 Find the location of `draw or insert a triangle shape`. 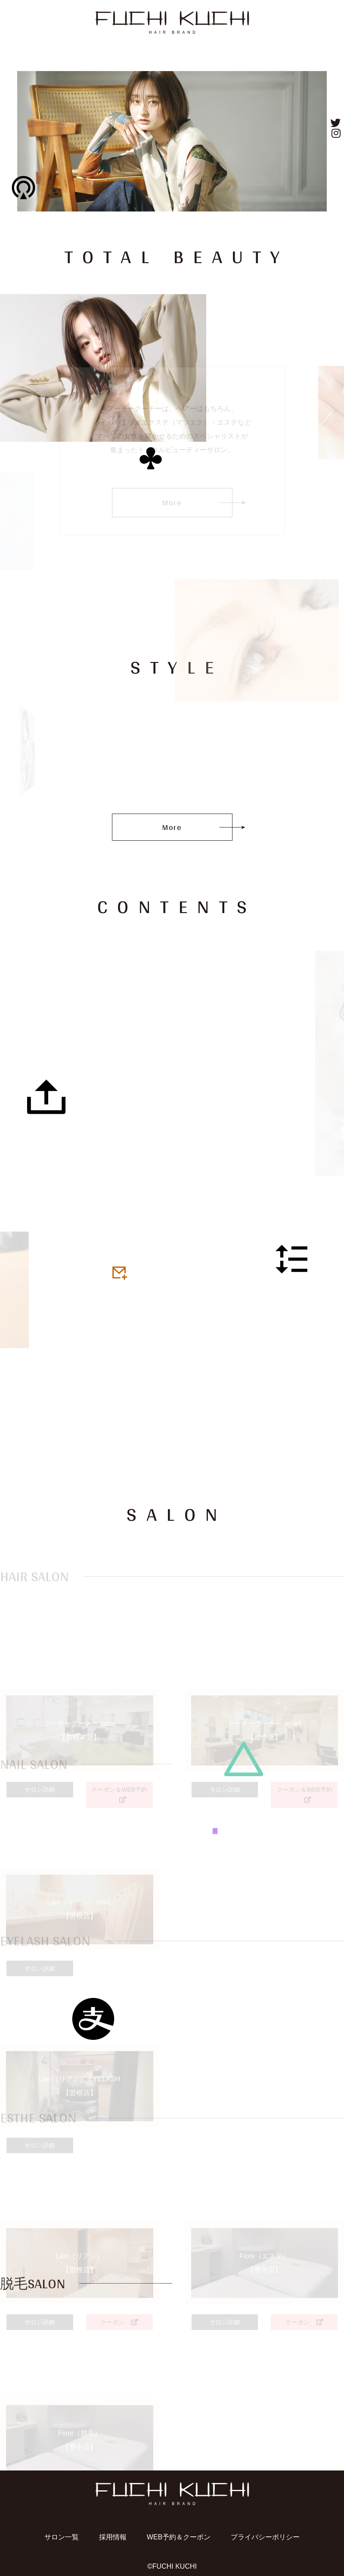

draw or insert a triangle shape is located at coordinates (244, 1759).